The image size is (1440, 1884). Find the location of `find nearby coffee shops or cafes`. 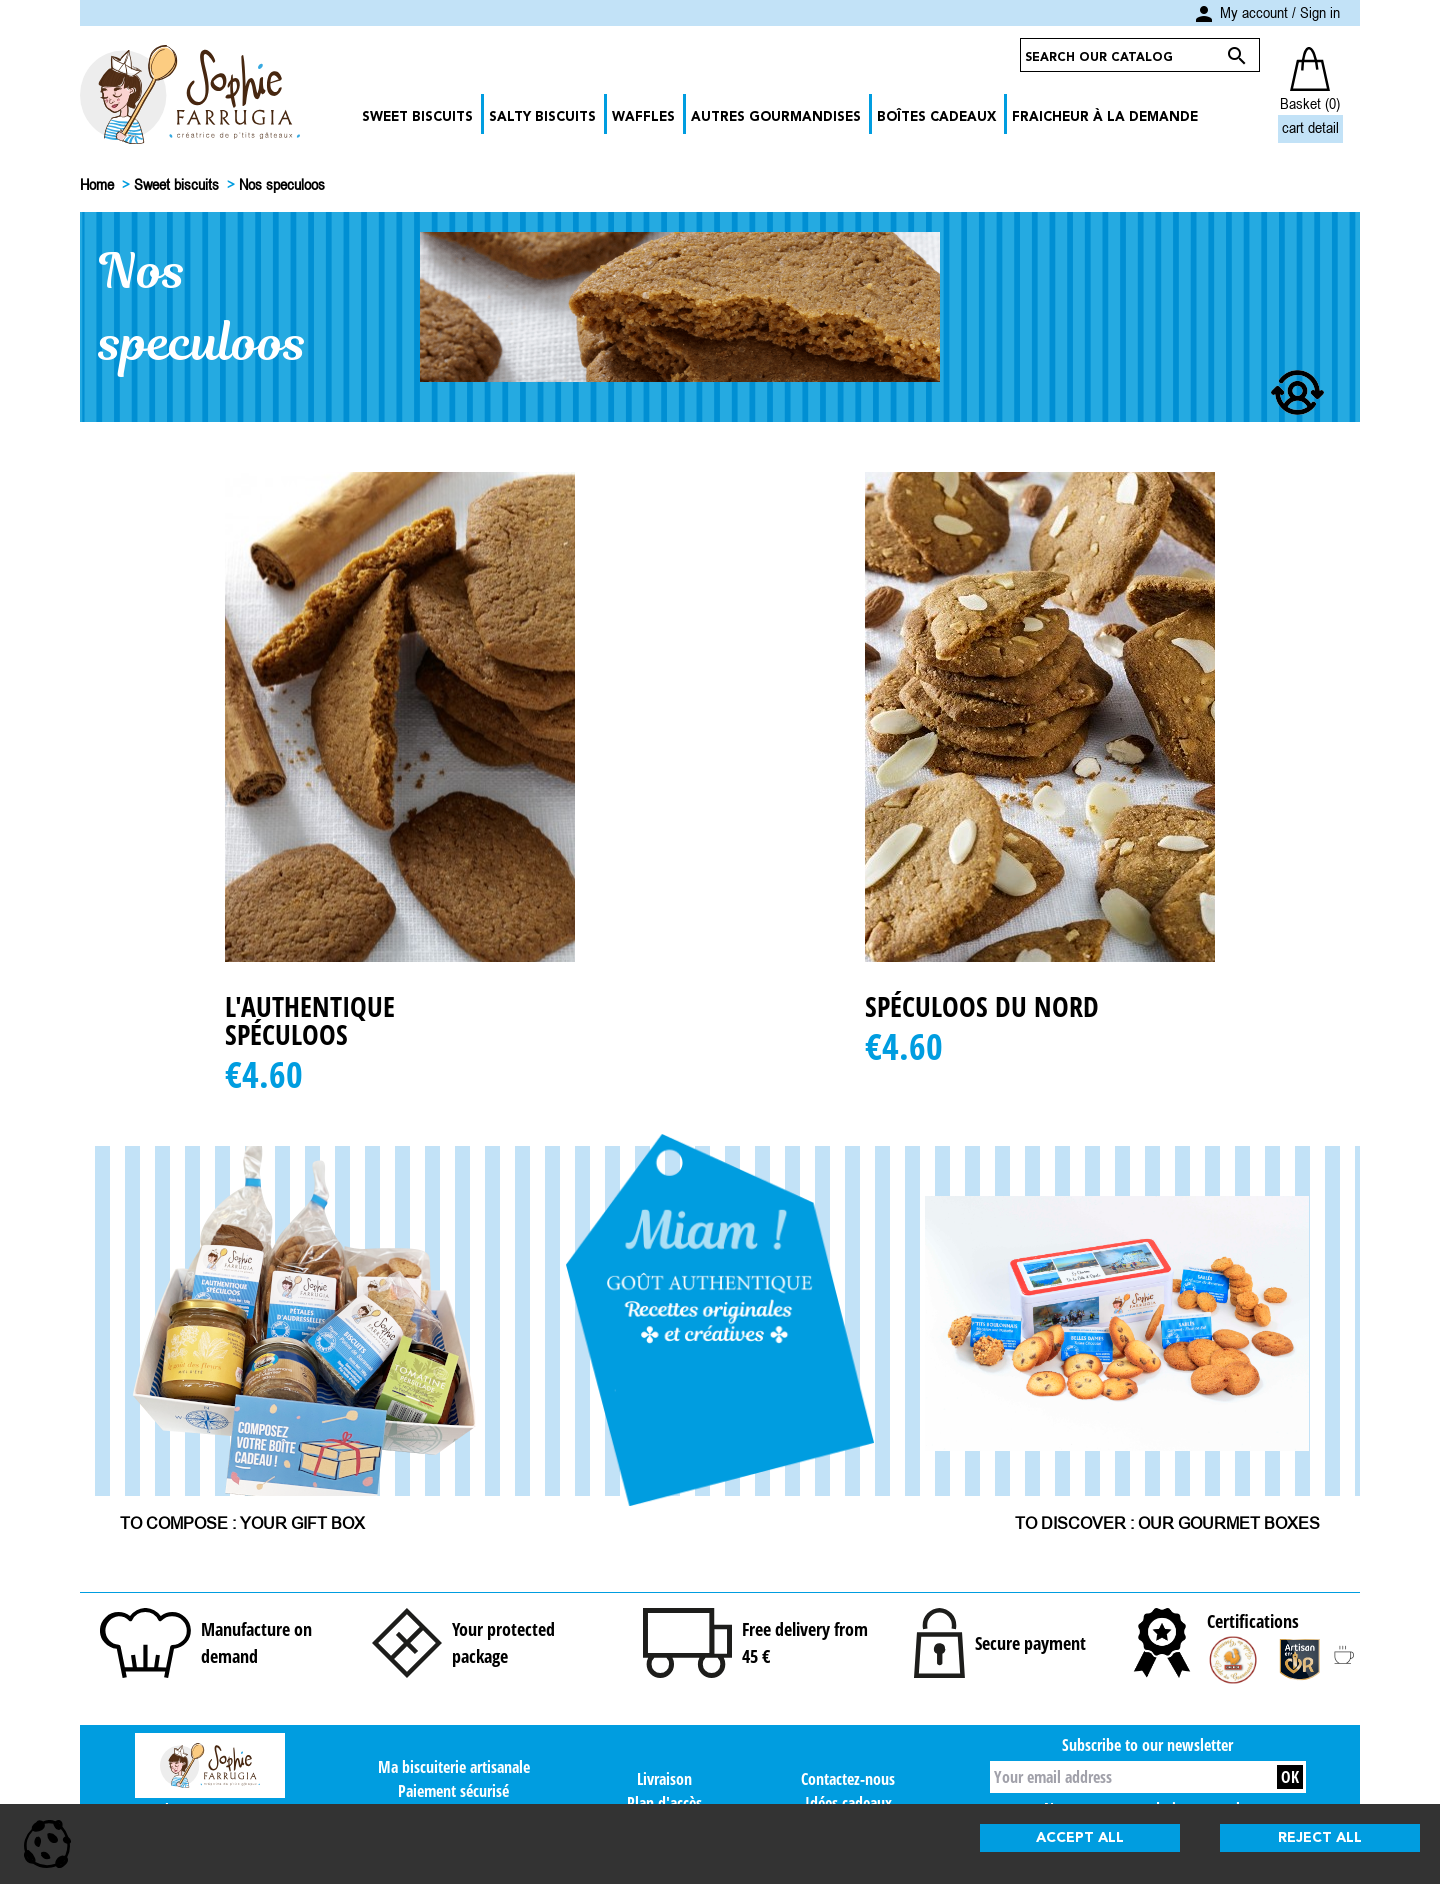

find nearby coffee shops or cafes is located at coordinates (1343, 1655).